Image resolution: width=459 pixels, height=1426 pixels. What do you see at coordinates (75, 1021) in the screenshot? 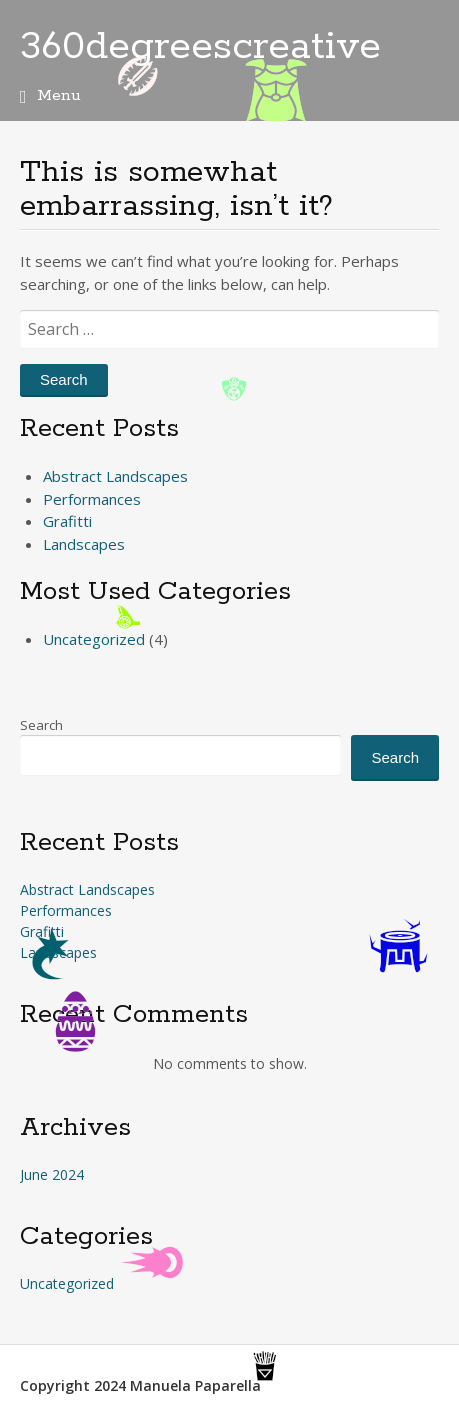
I see `easter or spring seasonal event indicator` at bounding box center [75, 1021].